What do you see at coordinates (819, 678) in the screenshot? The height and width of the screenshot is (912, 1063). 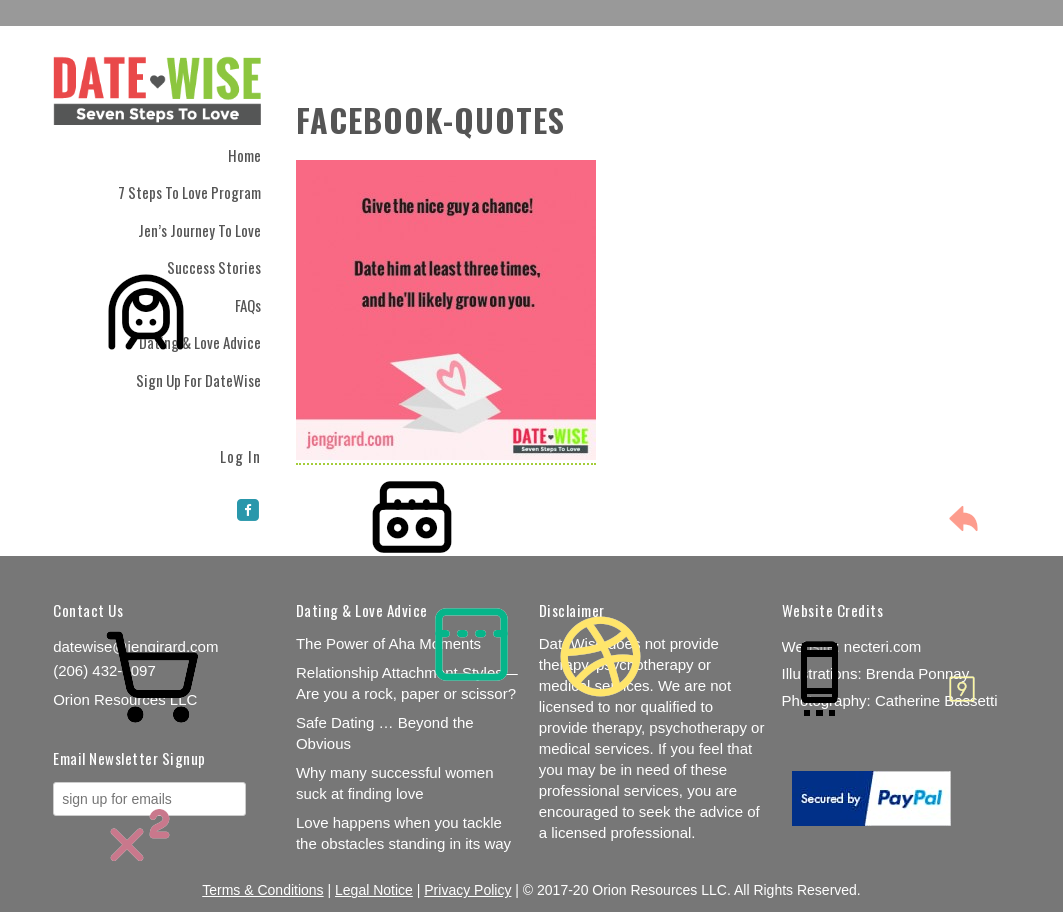 I see `access mobile device settings` at bounding box center [819, 678].